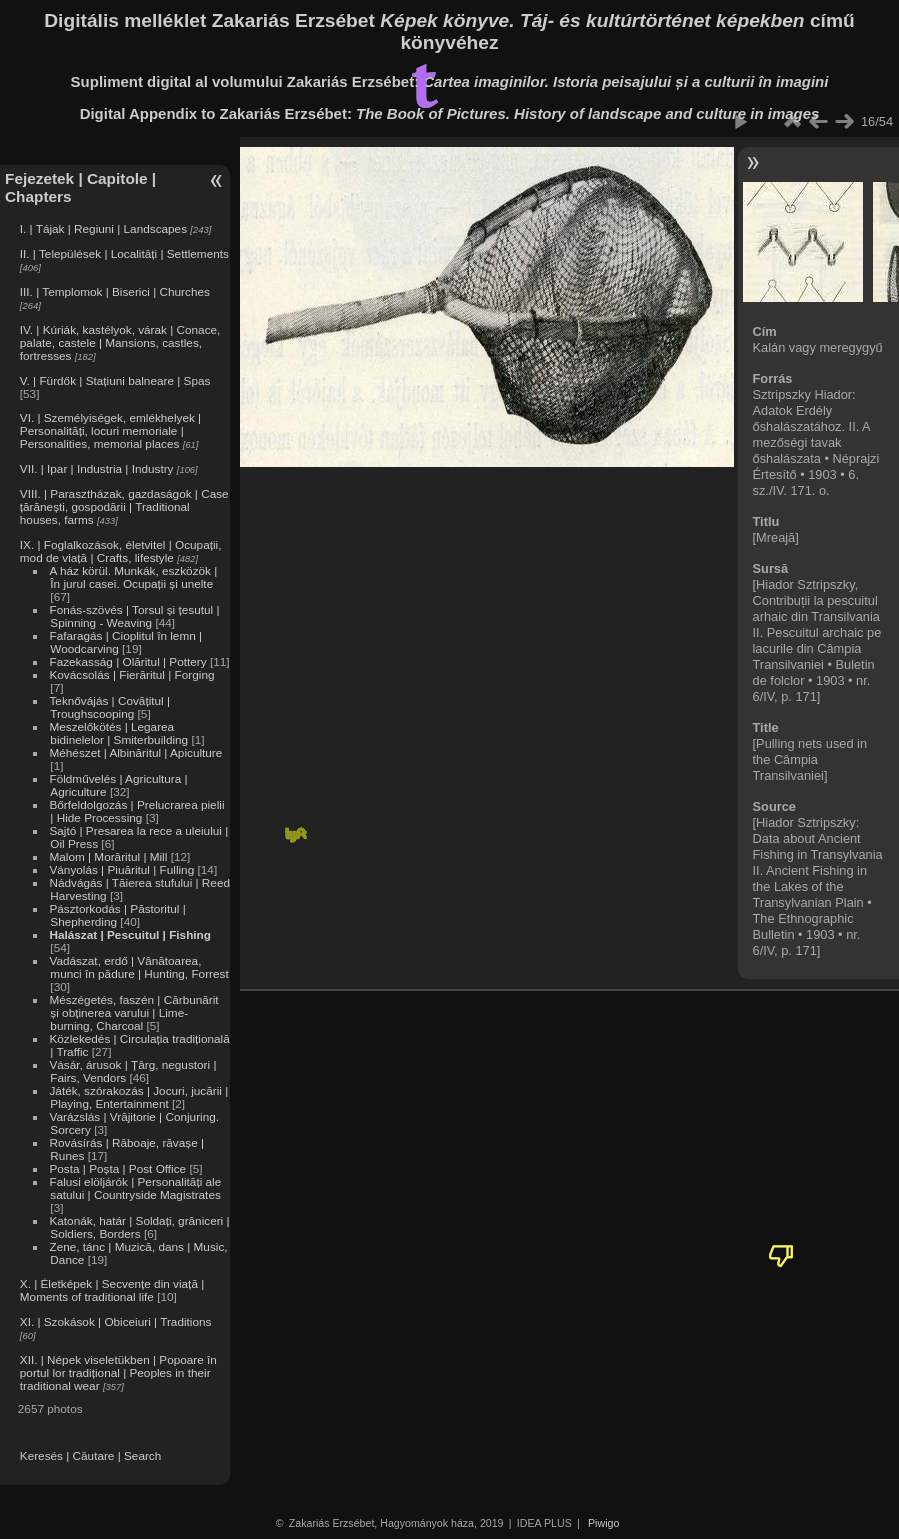 This screenshot has height=1539, width=899. What do you see at coordinates (425, 86) in the screenshot?
I see `open typst document editor` at bounding box center [425, 86].